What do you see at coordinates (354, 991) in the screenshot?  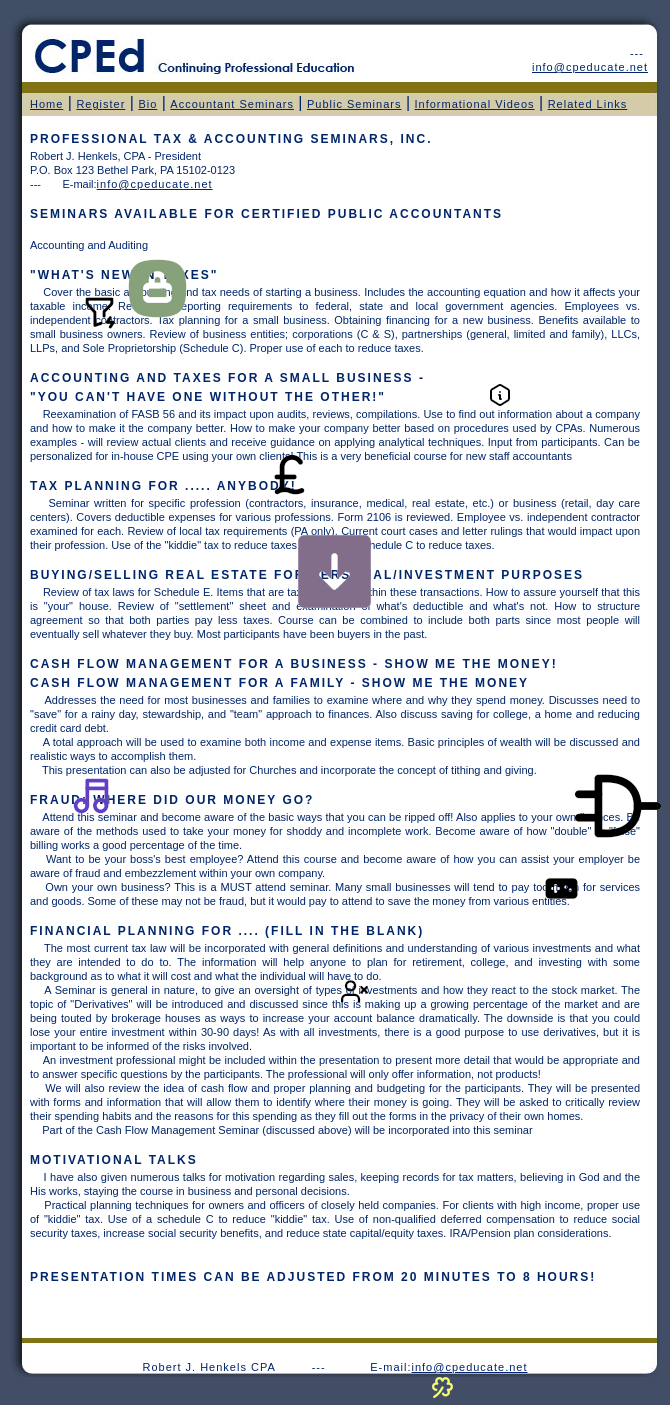 I see `remove a user from your contacts` at bounding box center [354, 991].